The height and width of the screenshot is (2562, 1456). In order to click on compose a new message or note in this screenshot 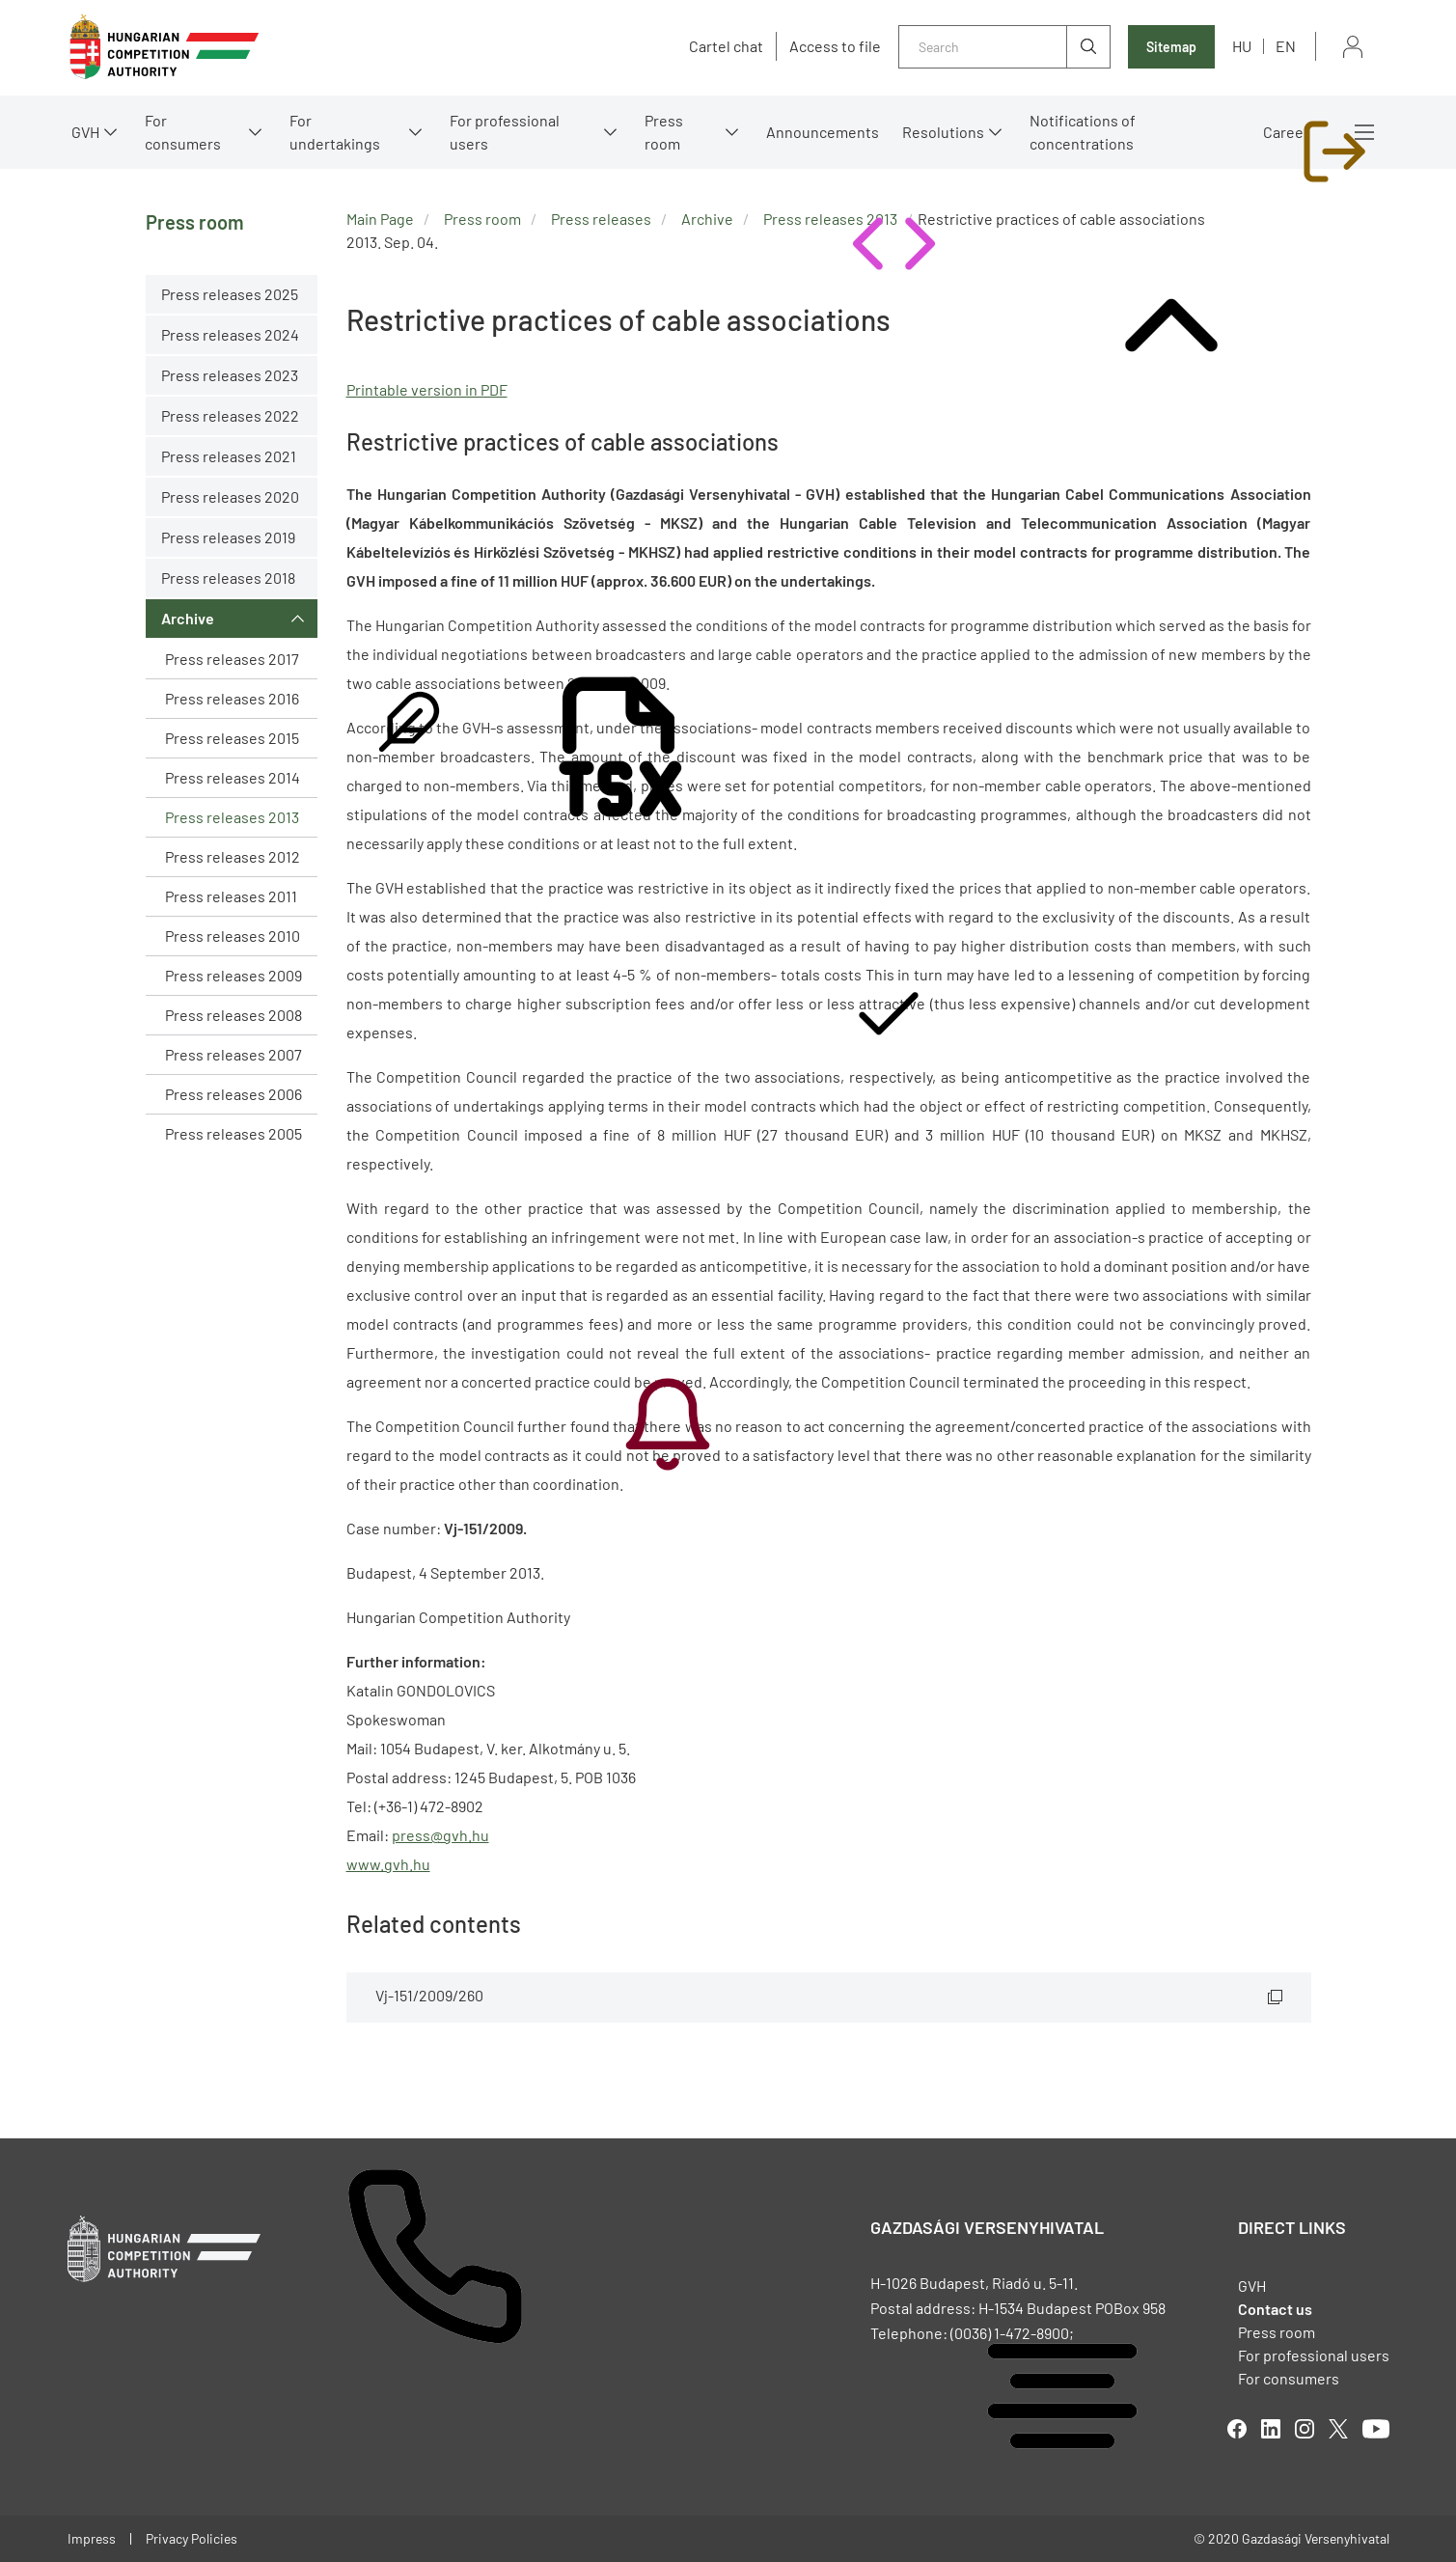, I will do `click(409, 722)`.